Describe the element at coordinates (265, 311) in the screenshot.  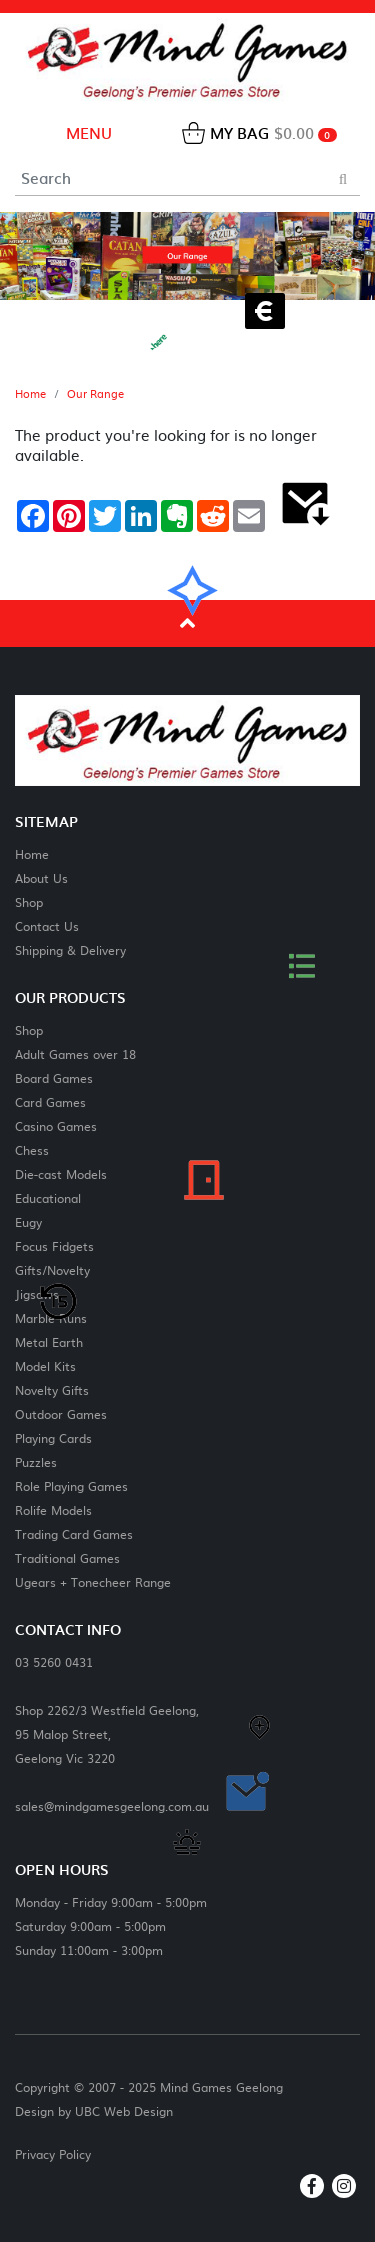
I see `indicates euro currency or payment option` at that location.